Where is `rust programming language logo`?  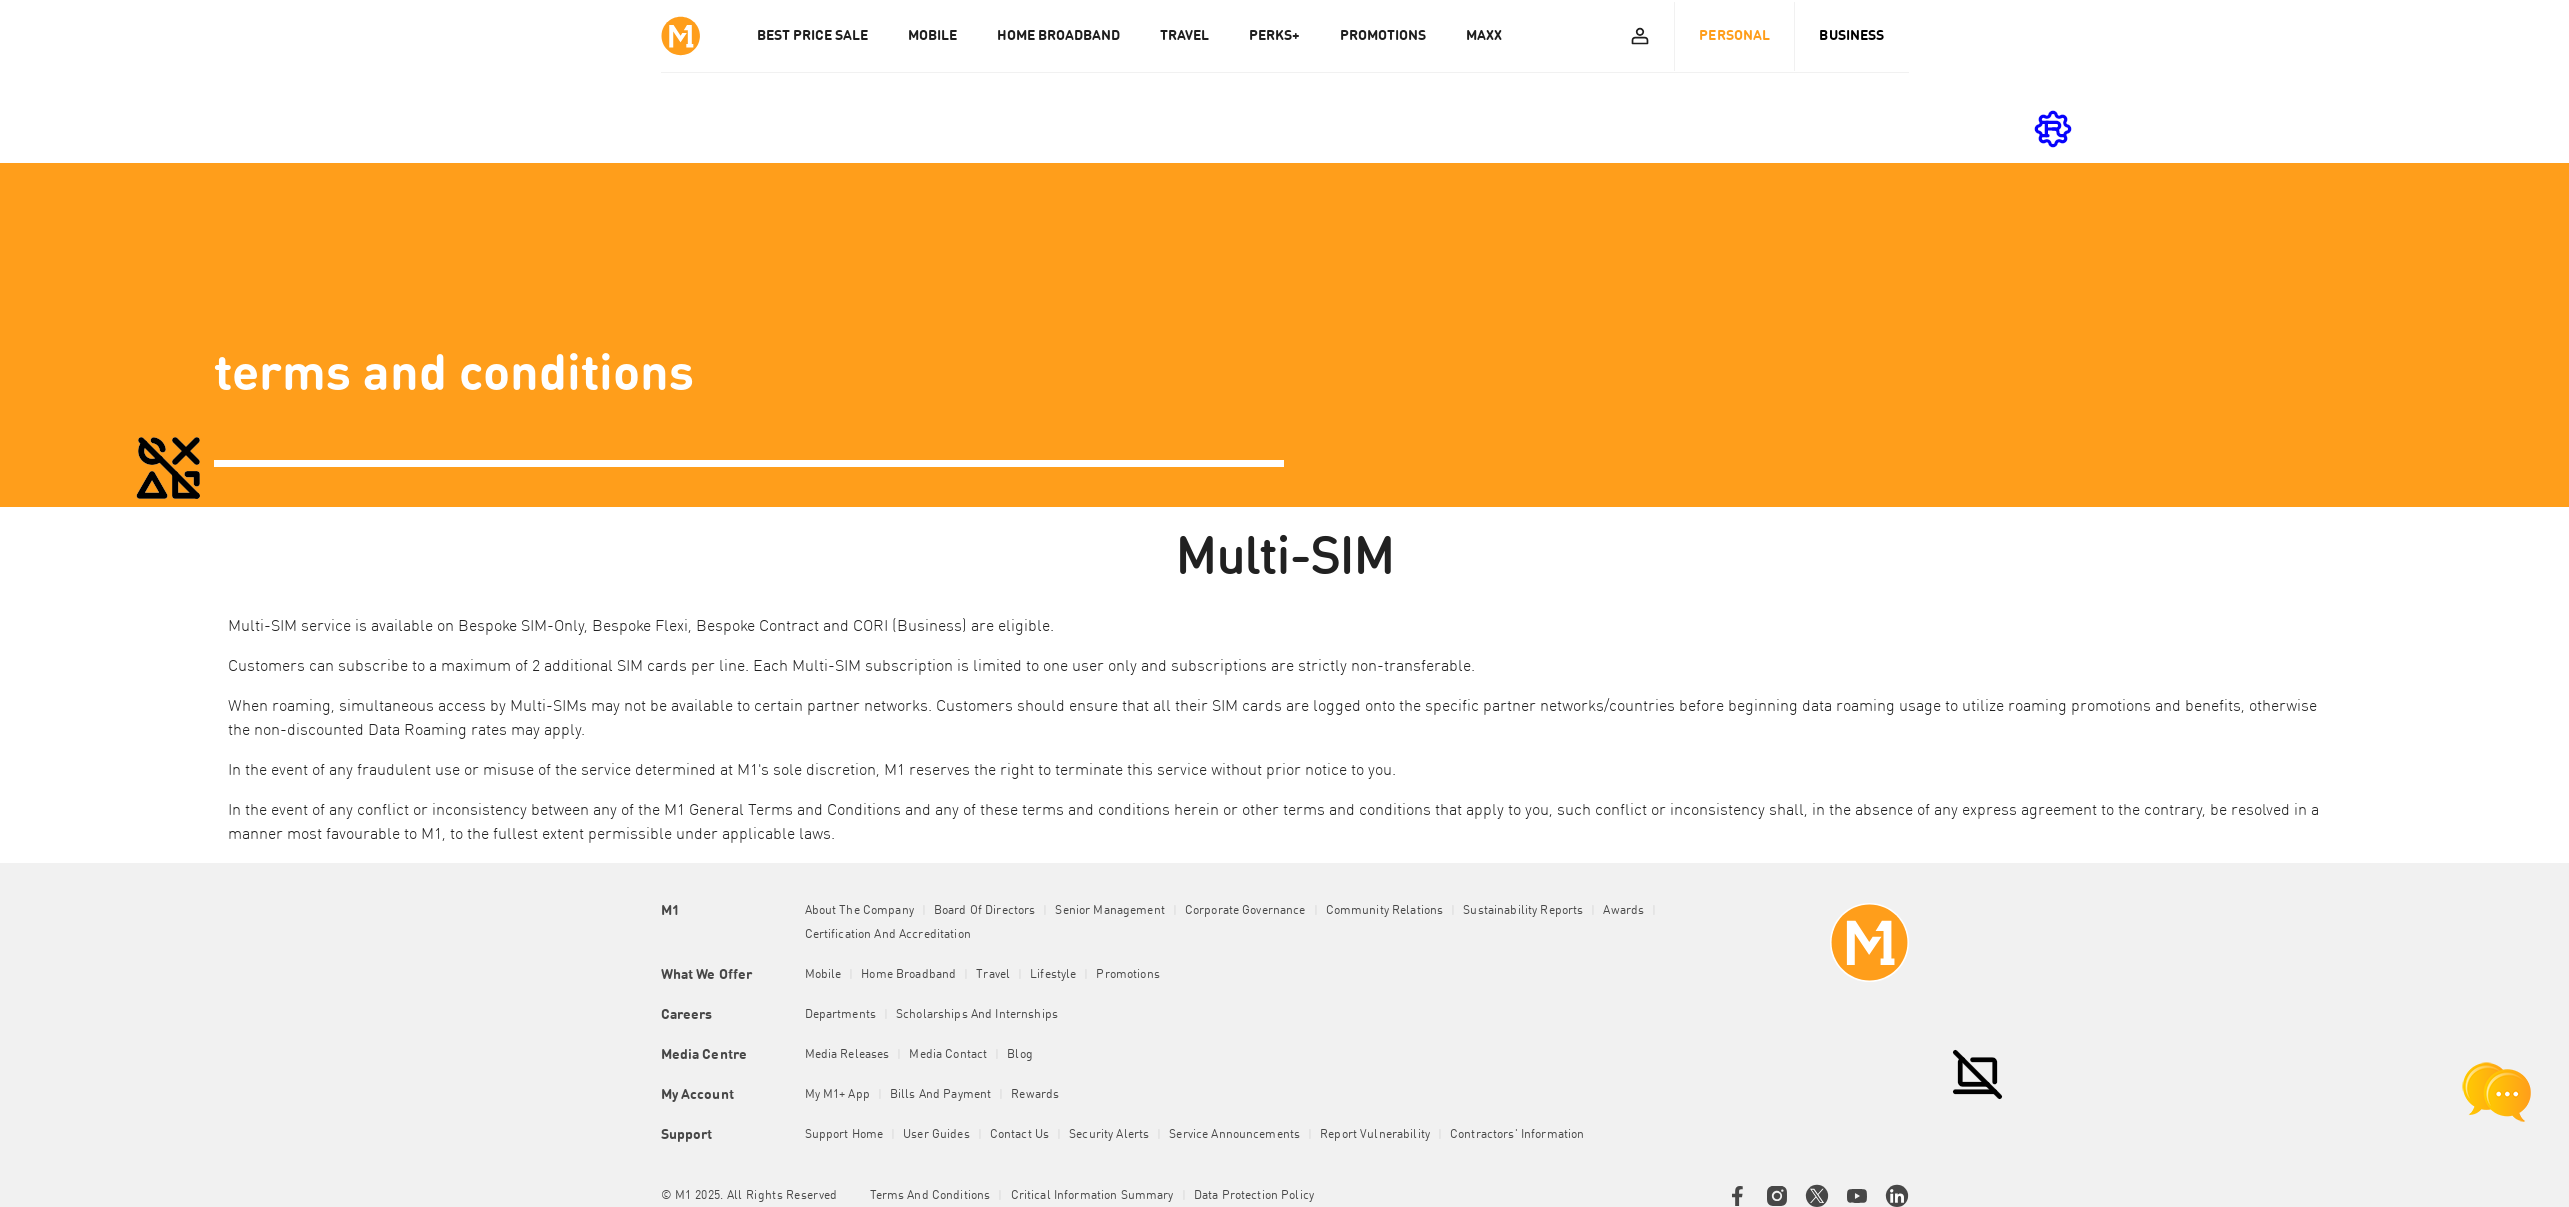 rust programming language logo is located at coordinates (2053, 129).